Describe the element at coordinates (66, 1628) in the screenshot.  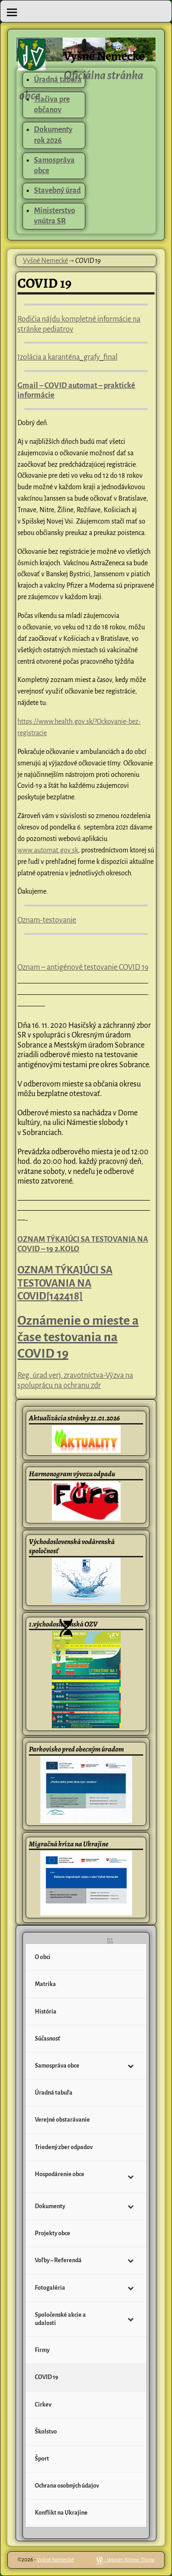
I see `access genetic or DNA-related information` at that location.